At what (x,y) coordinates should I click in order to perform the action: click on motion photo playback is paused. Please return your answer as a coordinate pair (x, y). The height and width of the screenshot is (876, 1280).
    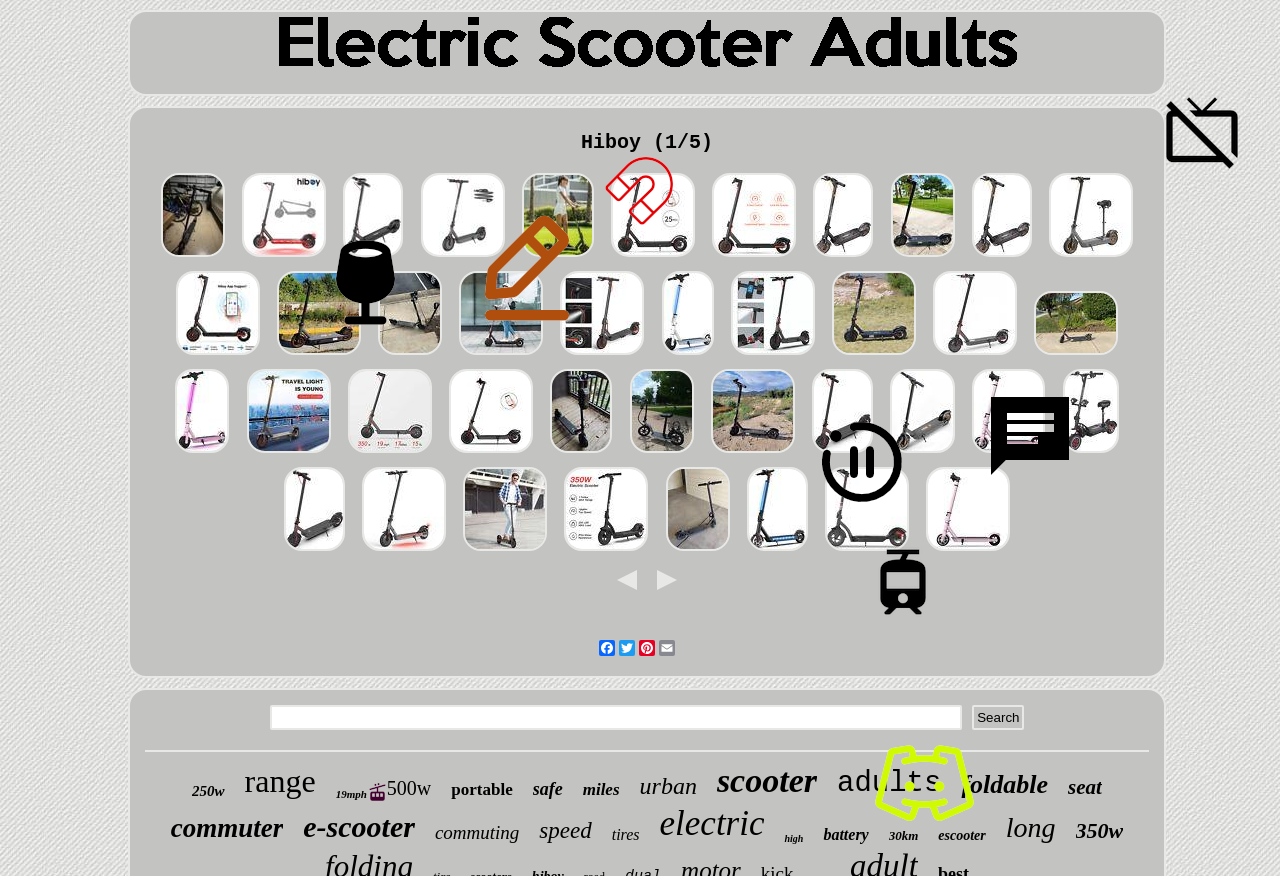
    Looking at the image, I should click on (862, 462).